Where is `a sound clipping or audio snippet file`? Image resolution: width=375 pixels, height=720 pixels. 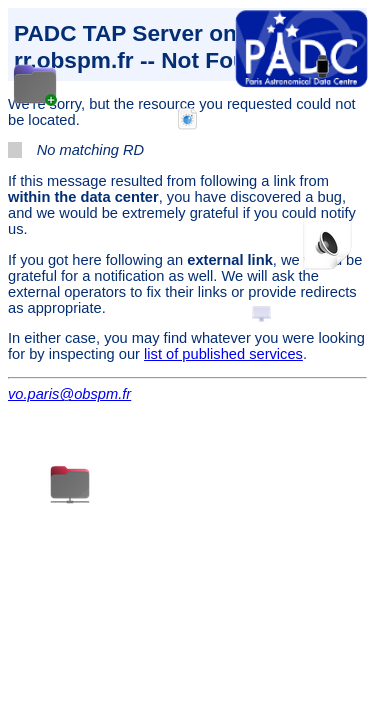 a sound clipping or audio snippet file is located at coordinates (327, 246).